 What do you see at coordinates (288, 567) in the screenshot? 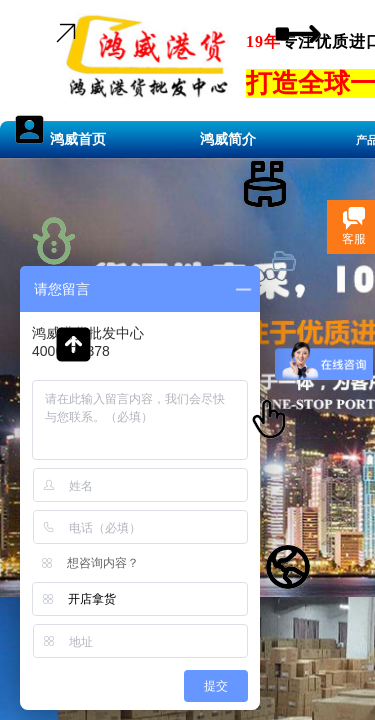
I see `switch to western hemisphere or Americas region` at bounding box center [288, 567].